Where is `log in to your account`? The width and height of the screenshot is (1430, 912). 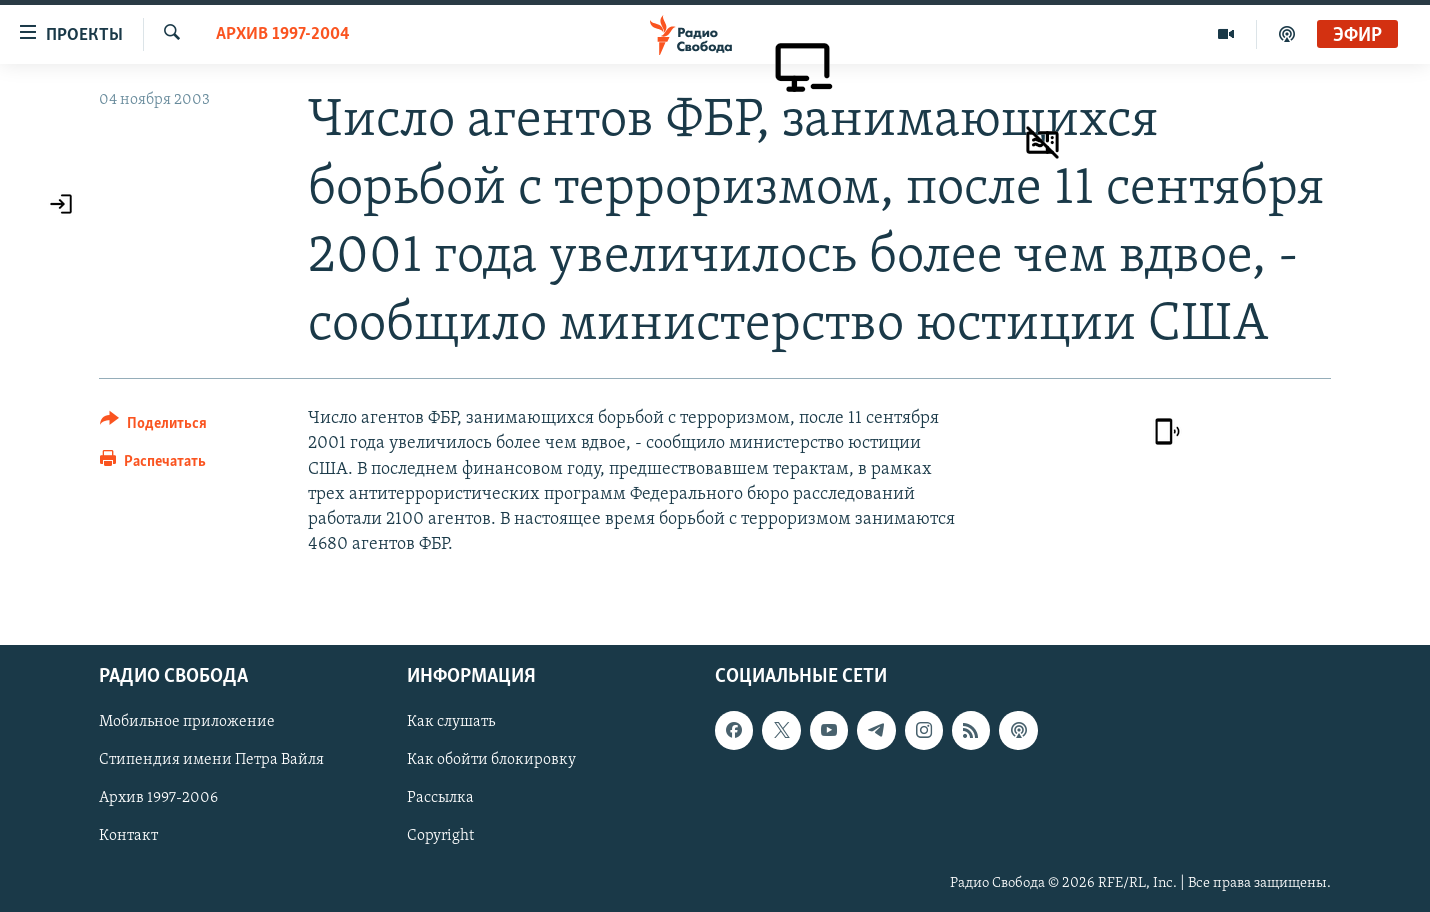
log in to your account is located at coordinates (61, 204).